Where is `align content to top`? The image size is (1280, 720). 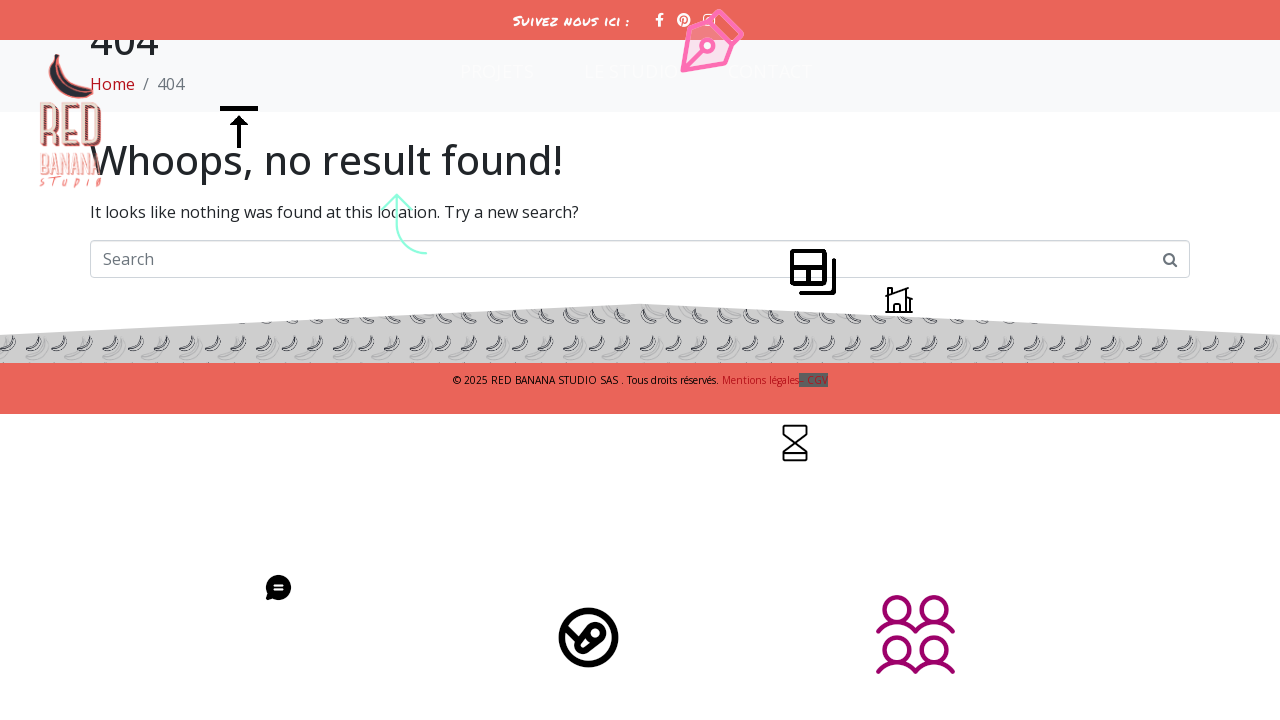
align content to top is located at coordinates (239, 127).